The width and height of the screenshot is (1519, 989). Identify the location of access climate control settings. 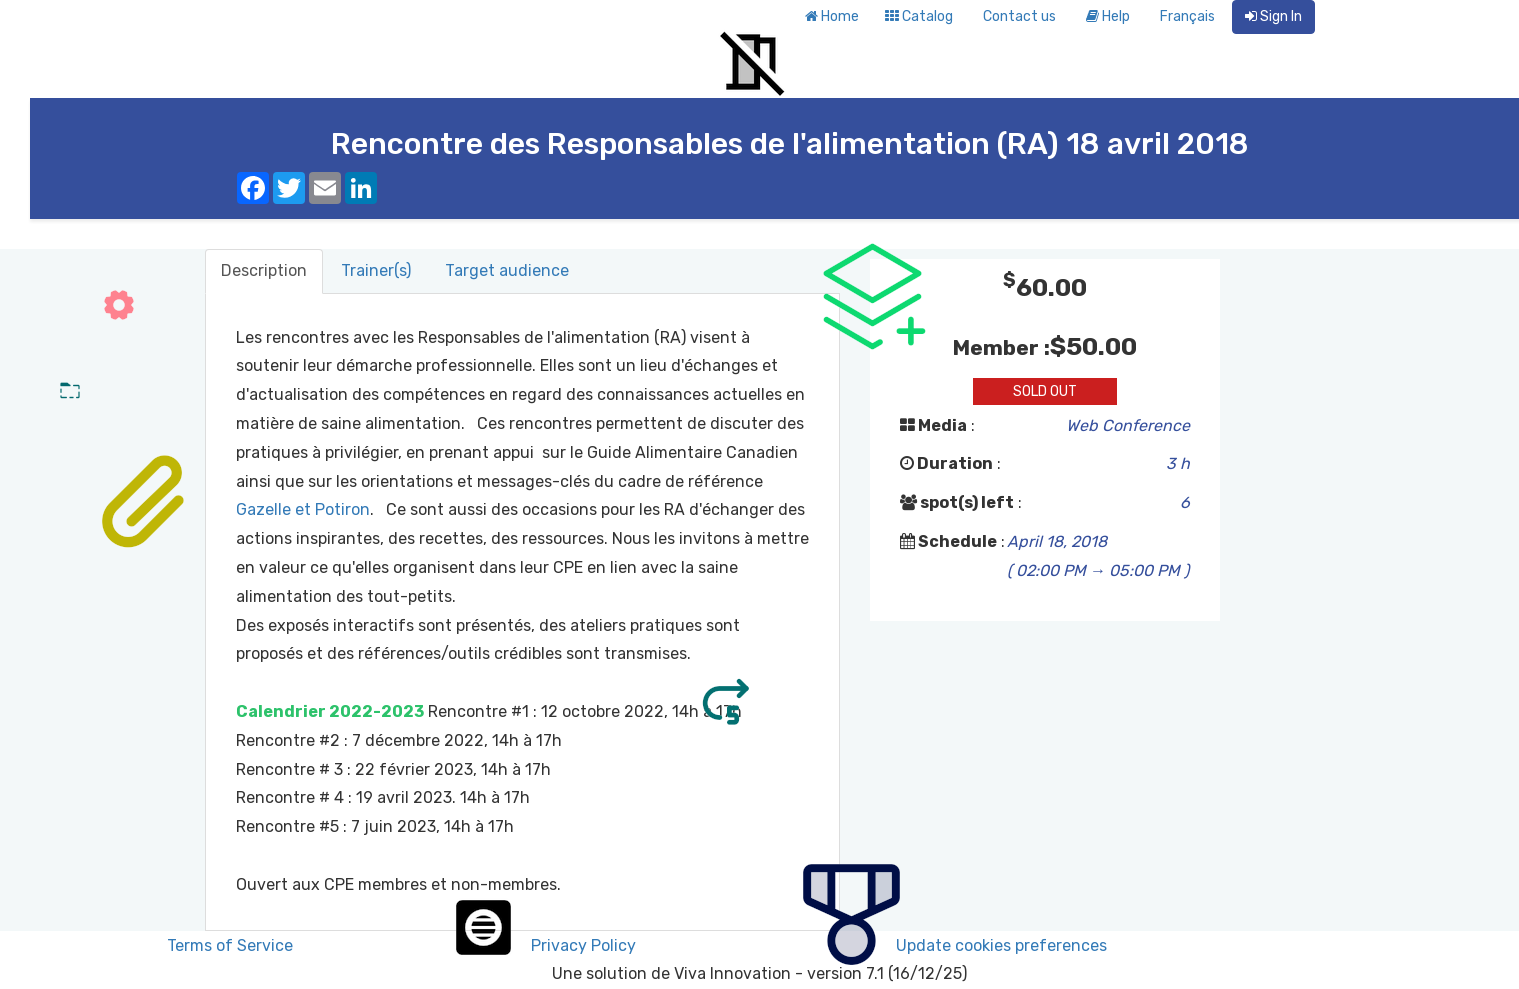
(483, 927).